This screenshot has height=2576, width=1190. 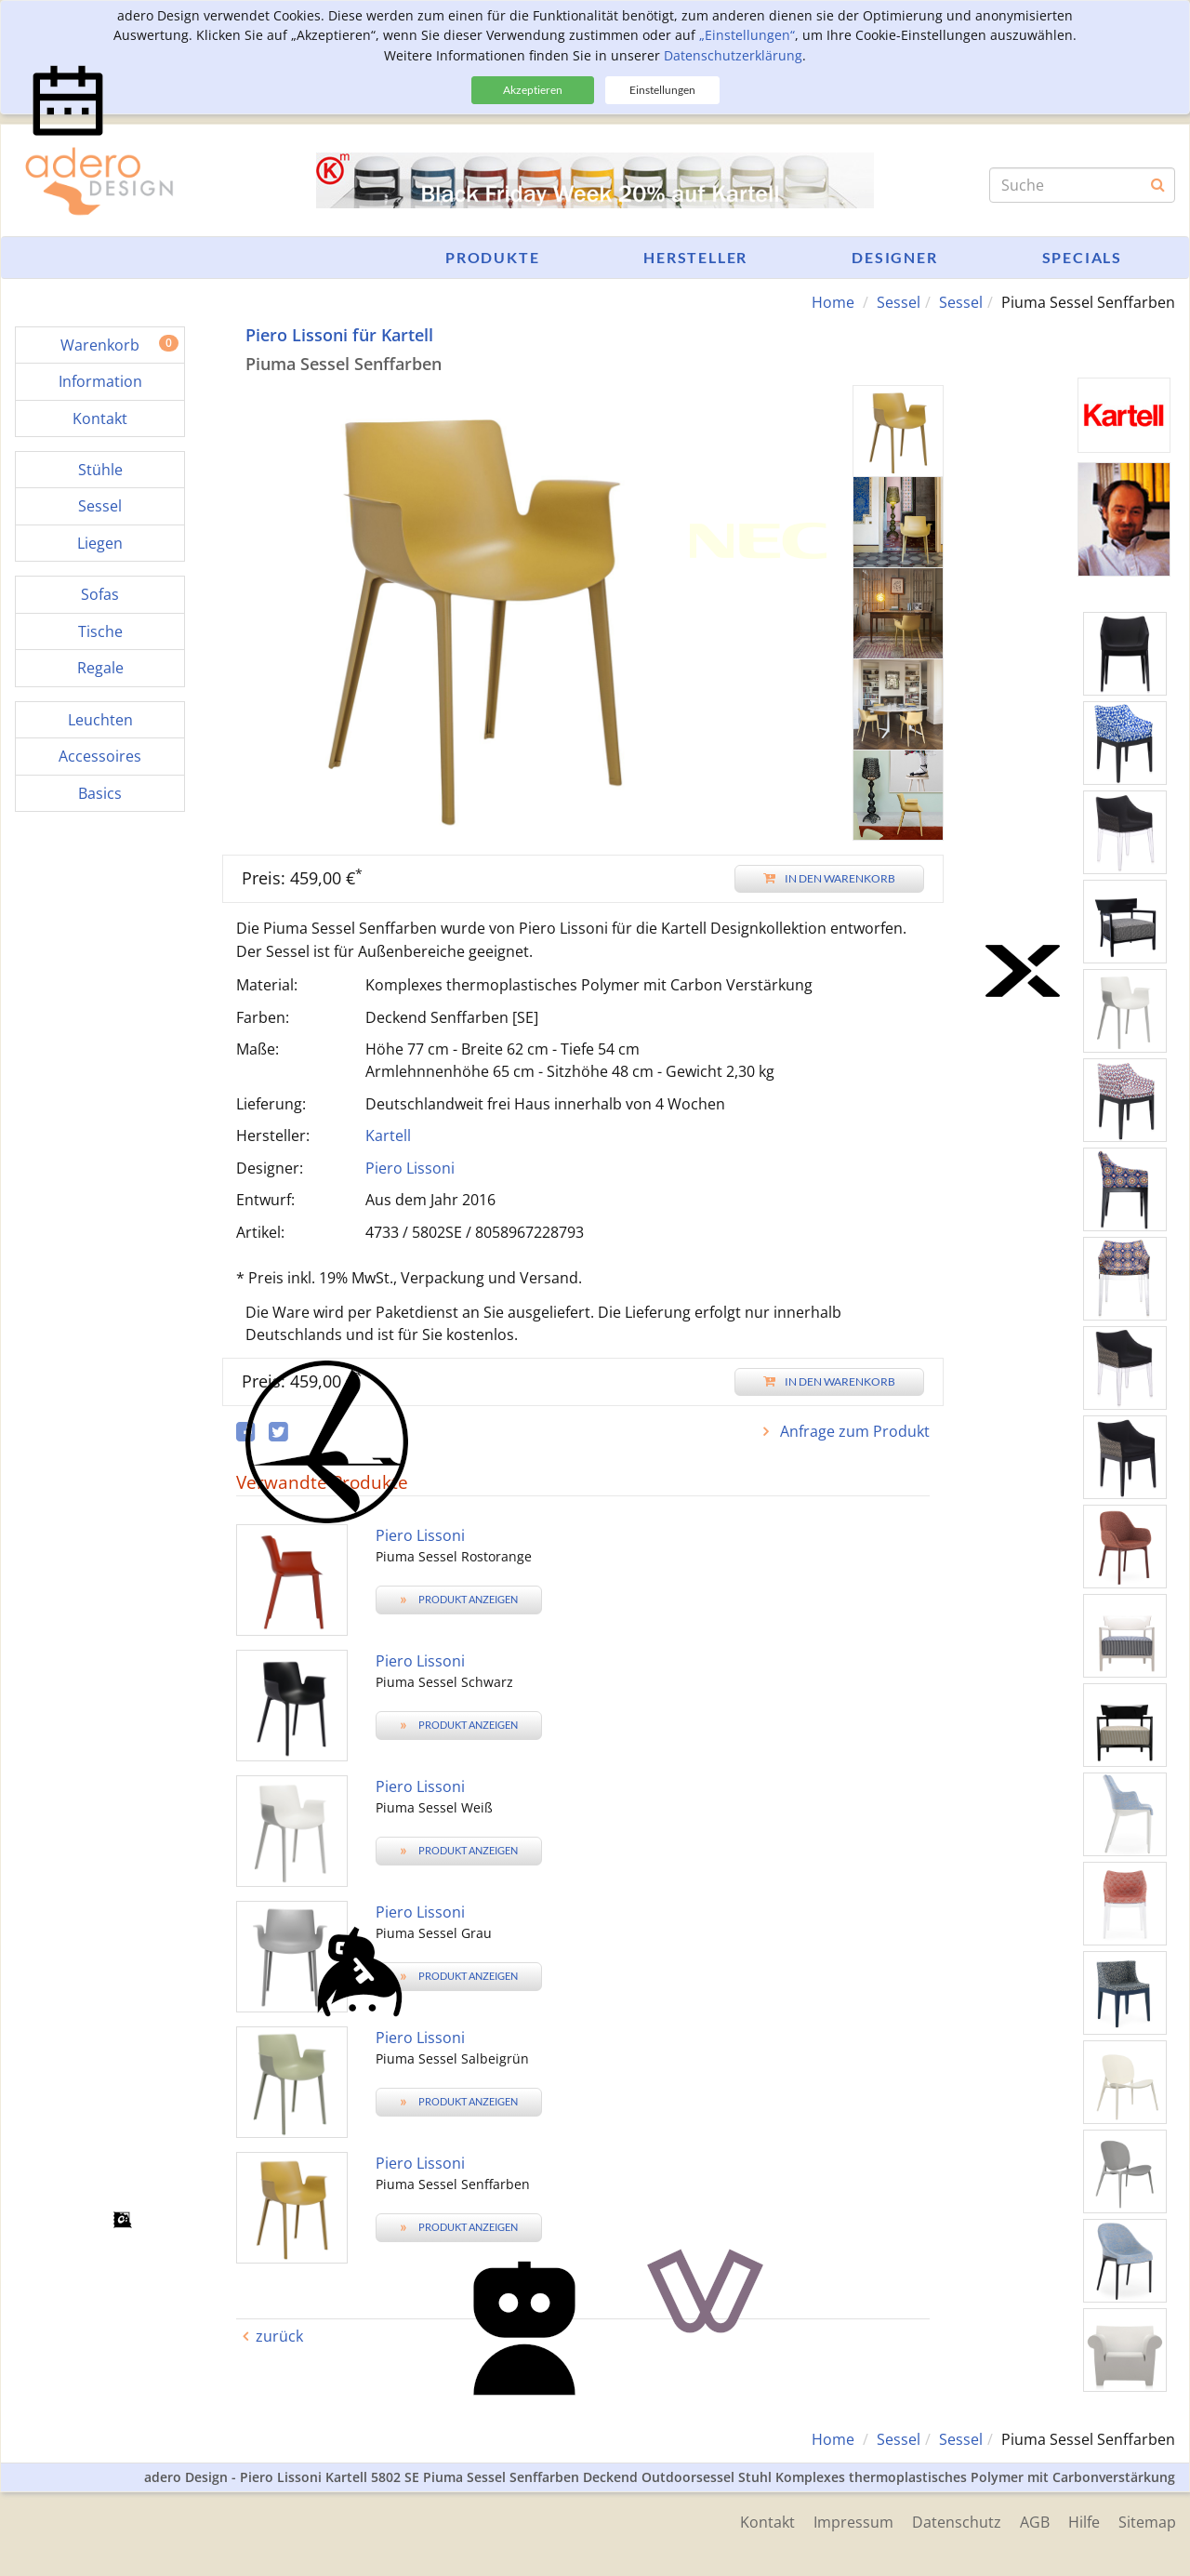 I want to click on link or sign in to viva wallet payment services, so click(x=705, y=2291).